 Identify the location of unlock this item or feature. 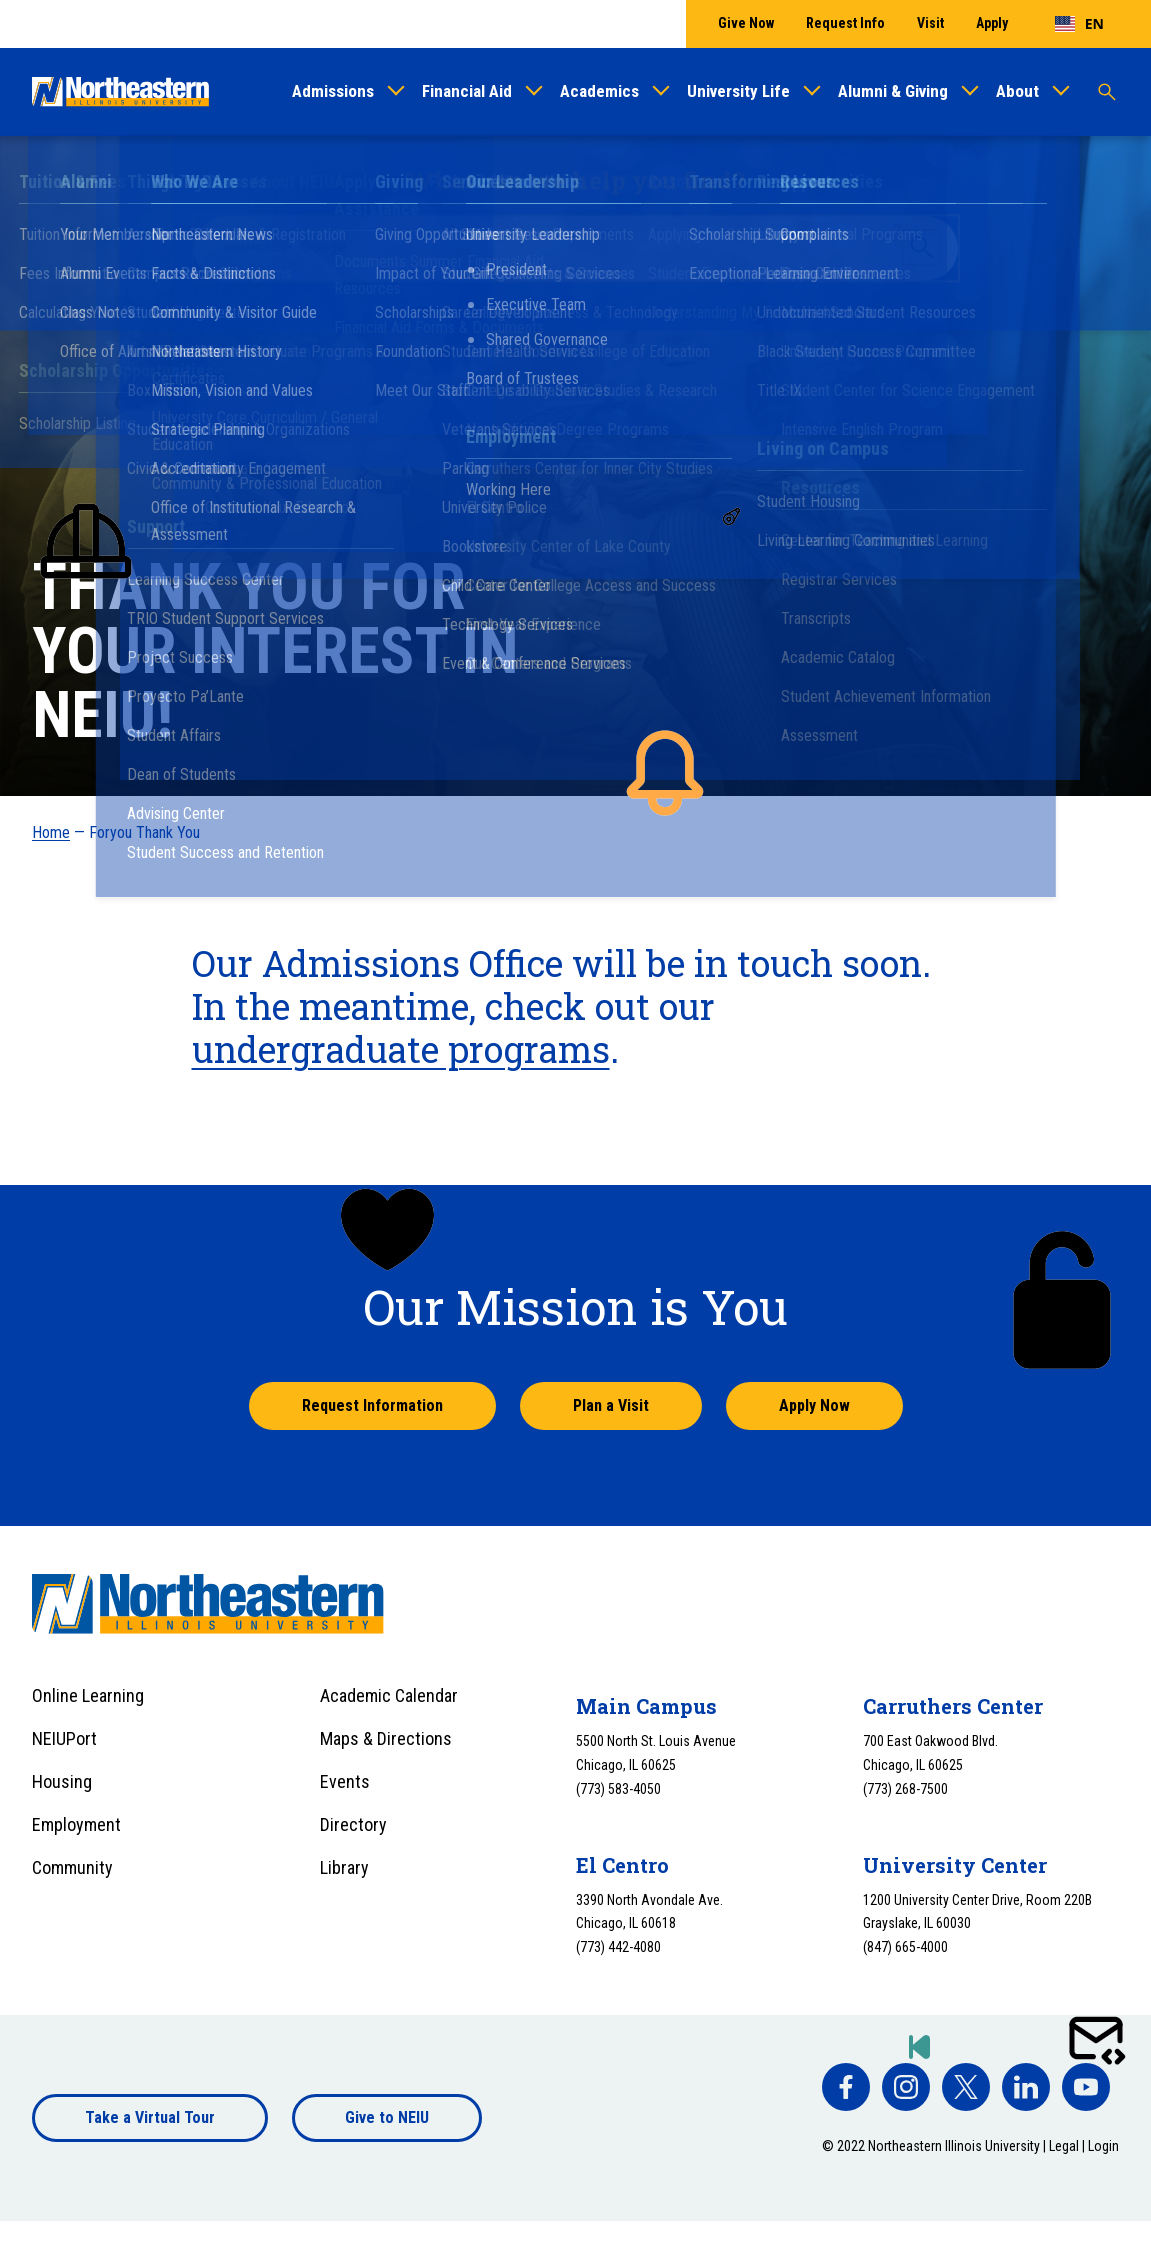
(1062, 1304).